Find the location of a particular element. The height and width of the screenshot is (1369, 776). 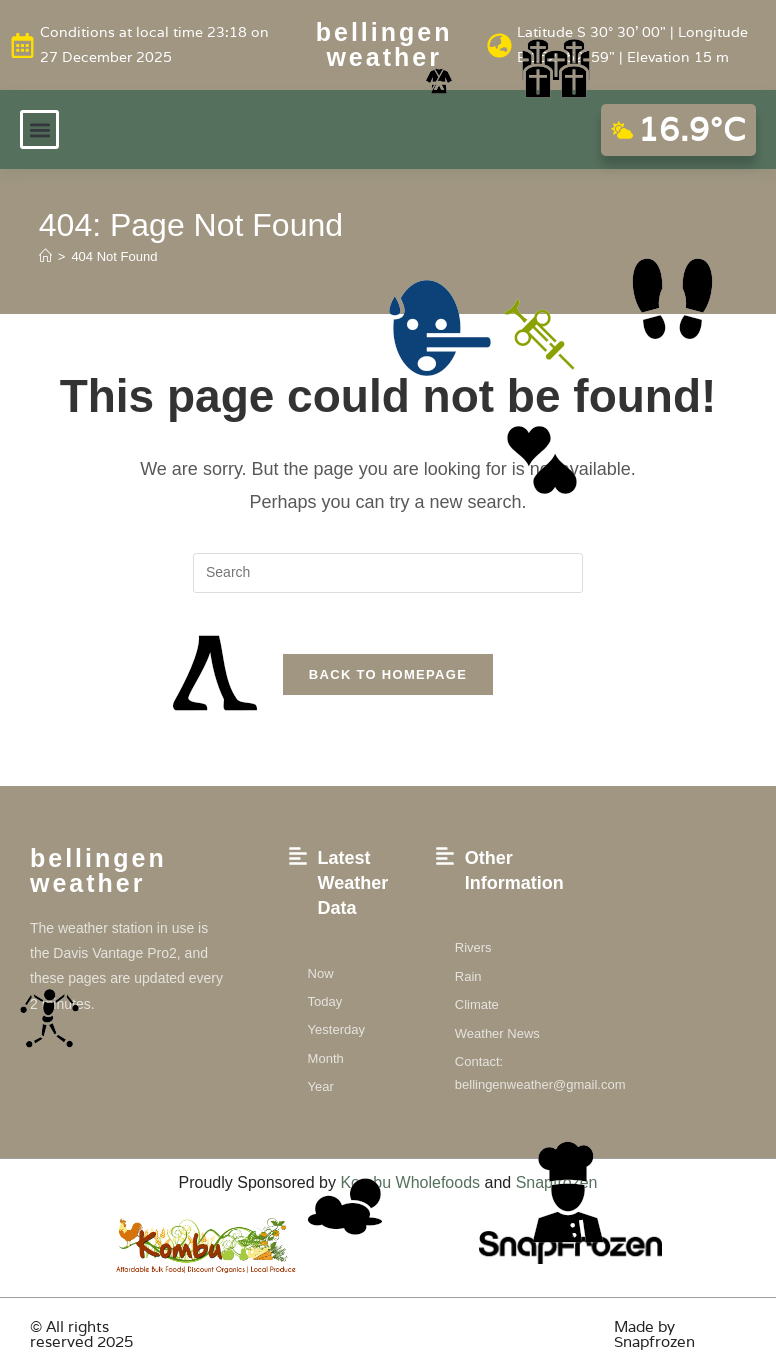

access medical or health settings is located at coordinates (539, 334).